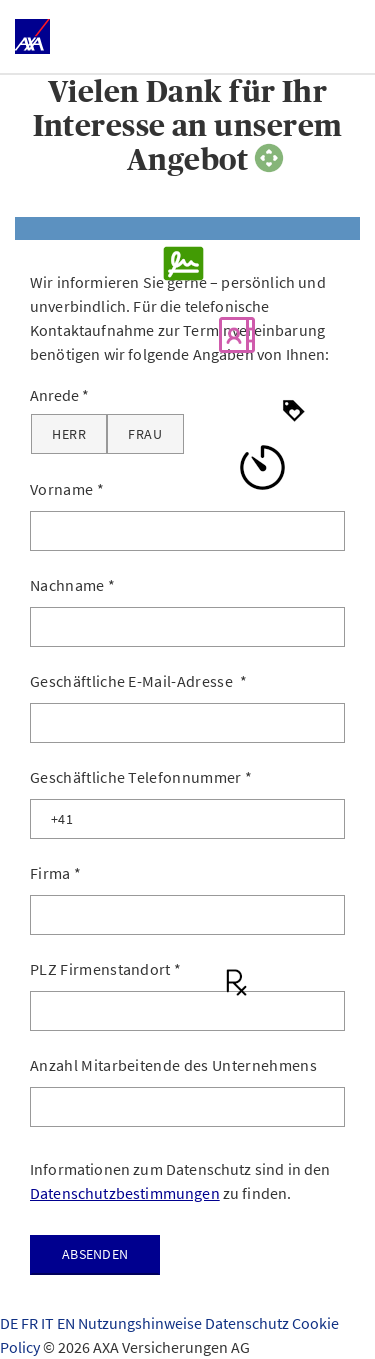  I want to click on set a countdown timer, so click(262, 467).